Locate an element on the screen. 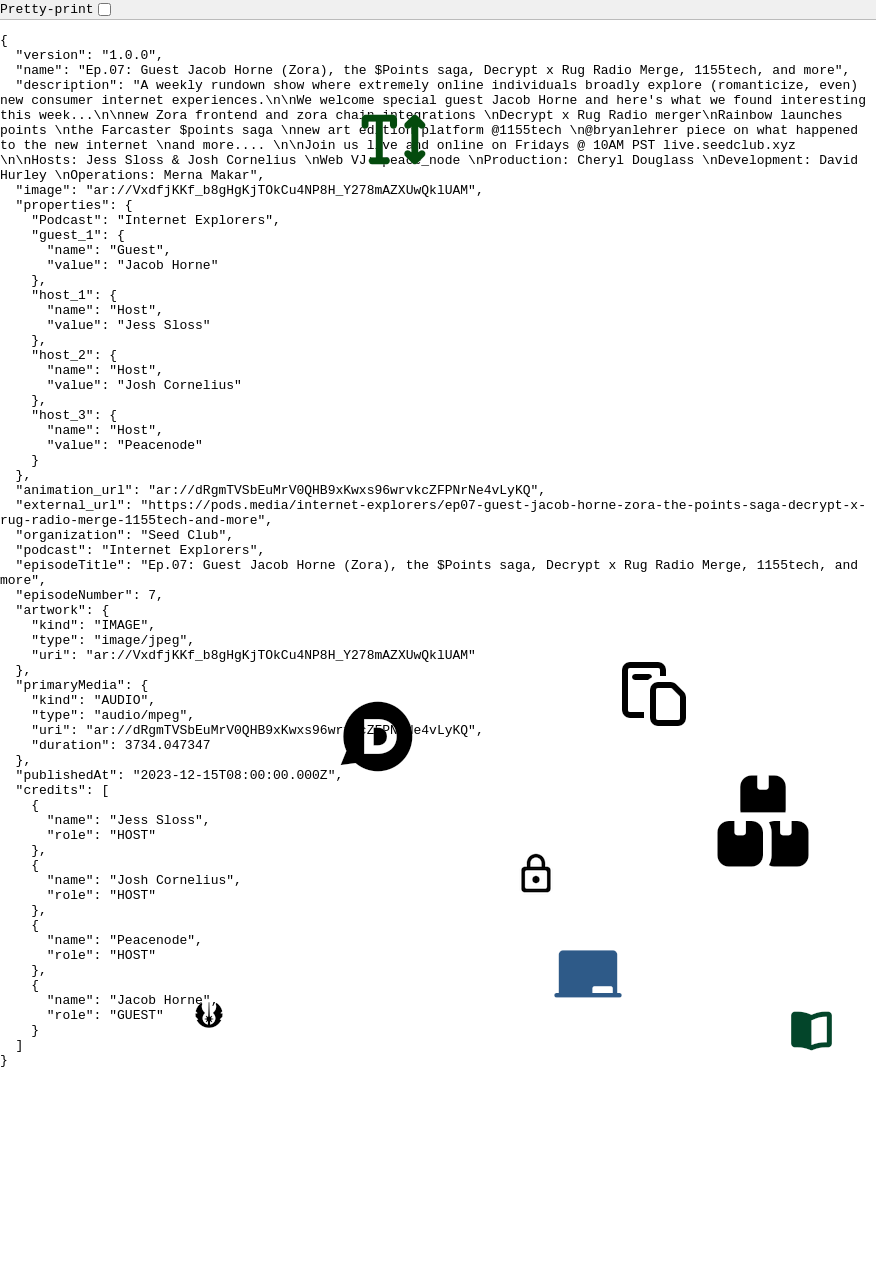  paste copied content from clipboard is located at coordinates (654, 694).